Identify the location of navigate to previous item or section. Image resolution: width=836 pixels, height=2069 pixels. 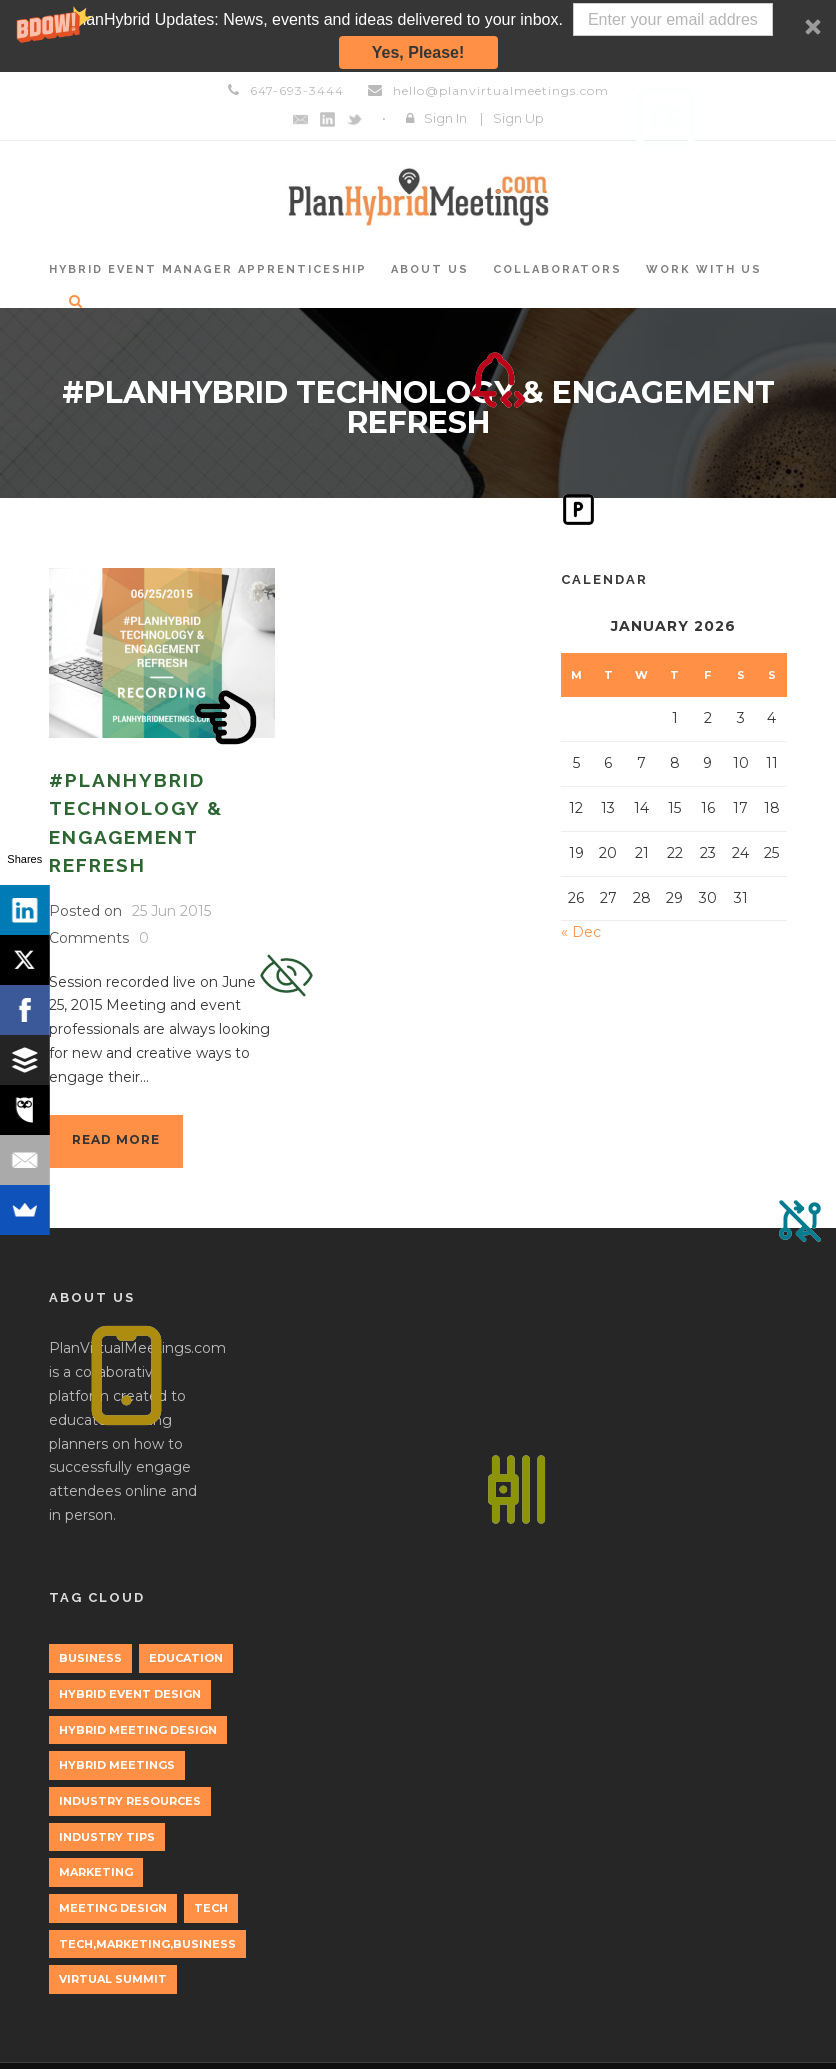
(227, 718).